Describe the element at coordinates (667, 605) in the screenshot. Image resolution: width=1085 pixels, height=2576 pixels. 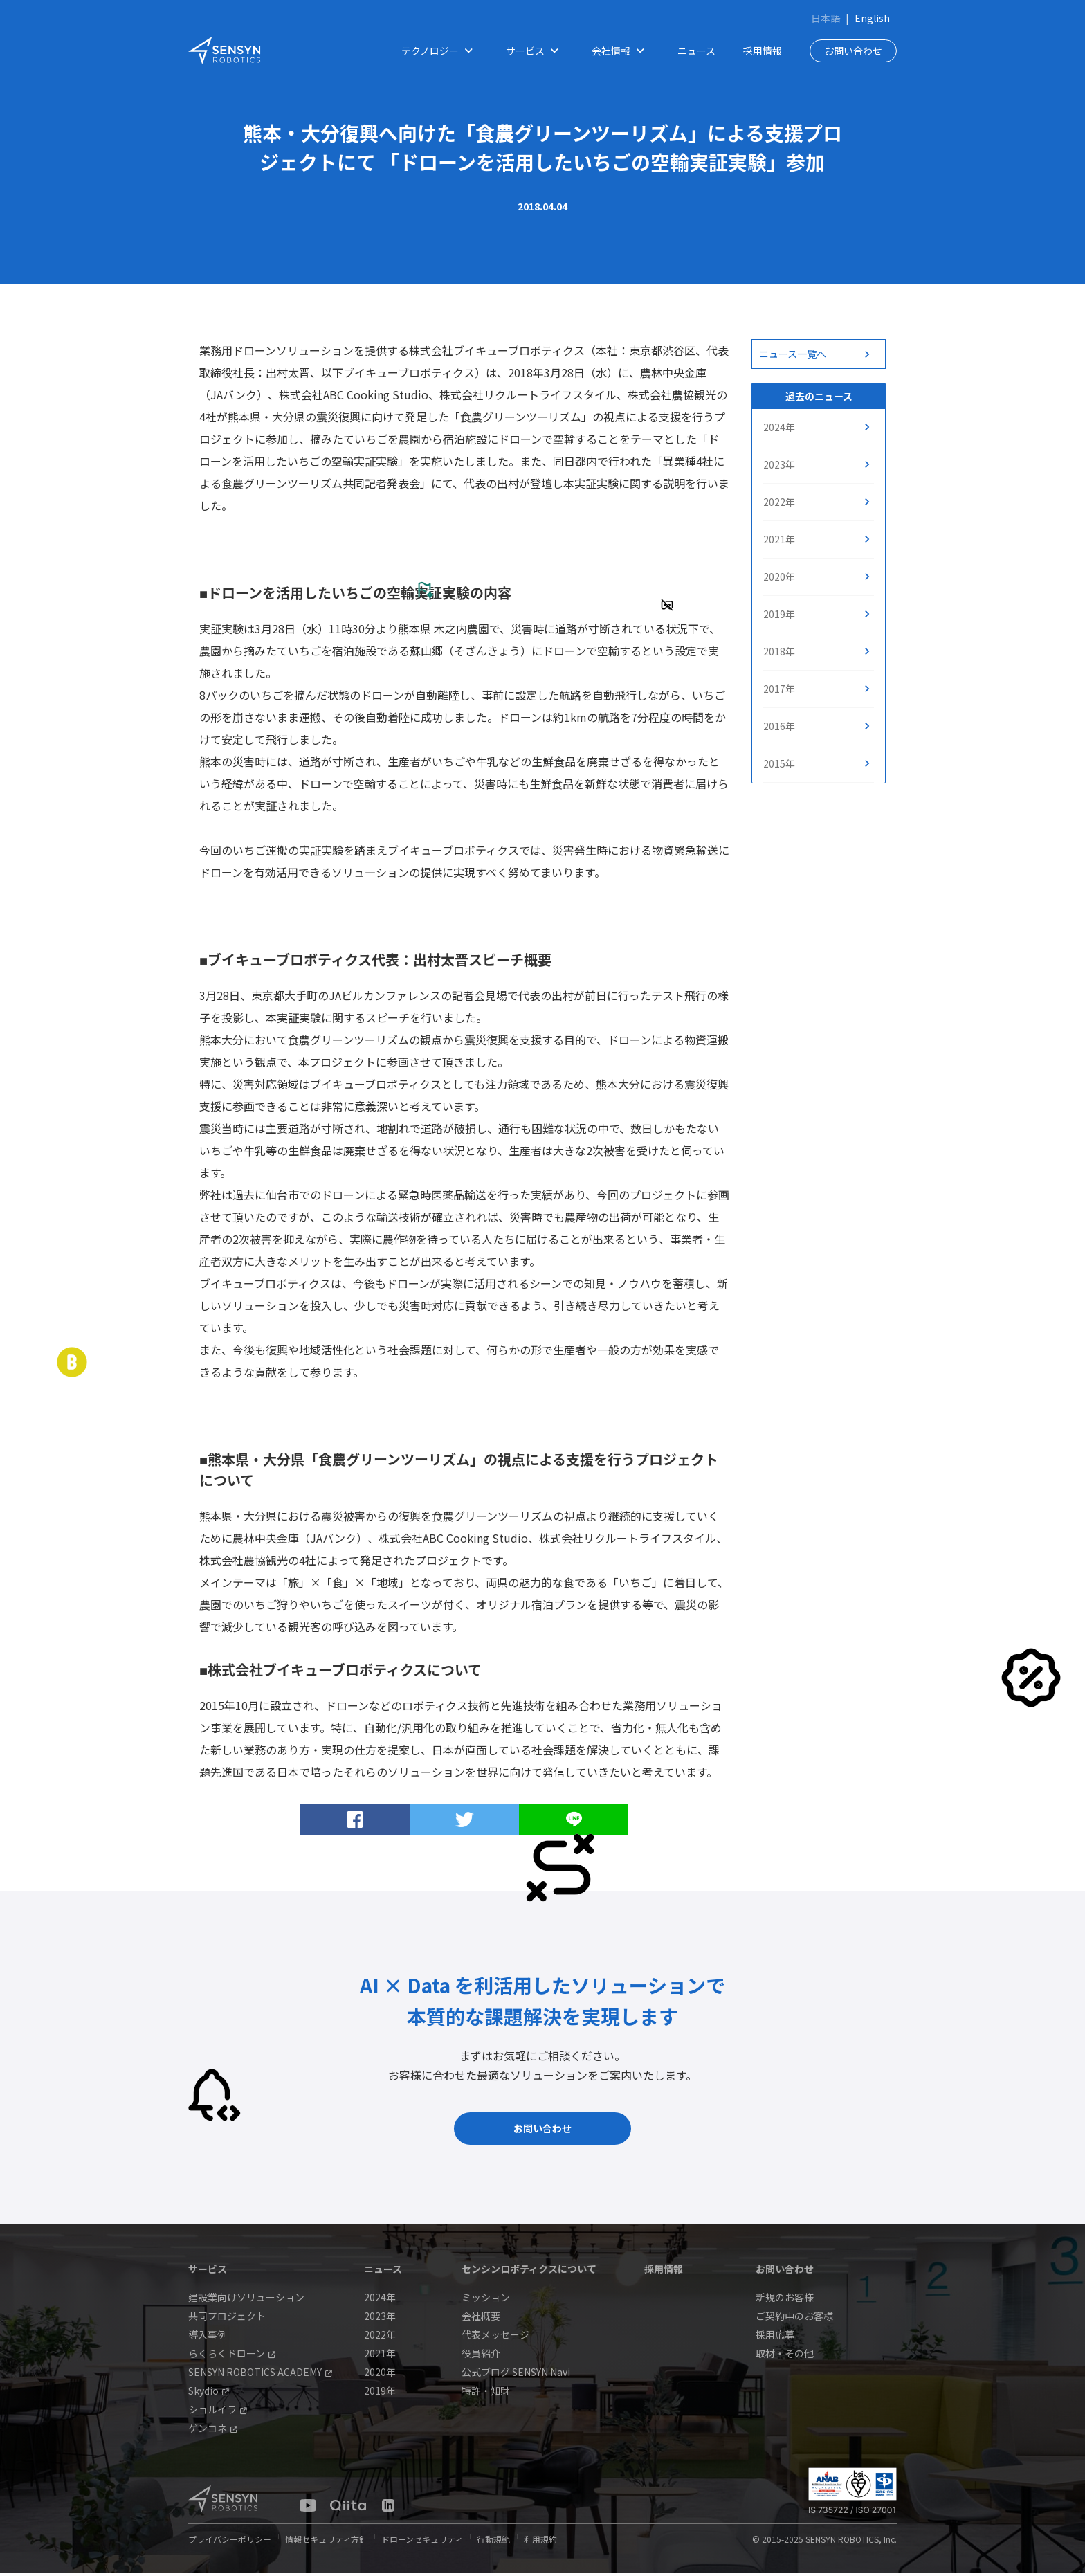
I see `disable VR or cardboard viewer mode` at that location.